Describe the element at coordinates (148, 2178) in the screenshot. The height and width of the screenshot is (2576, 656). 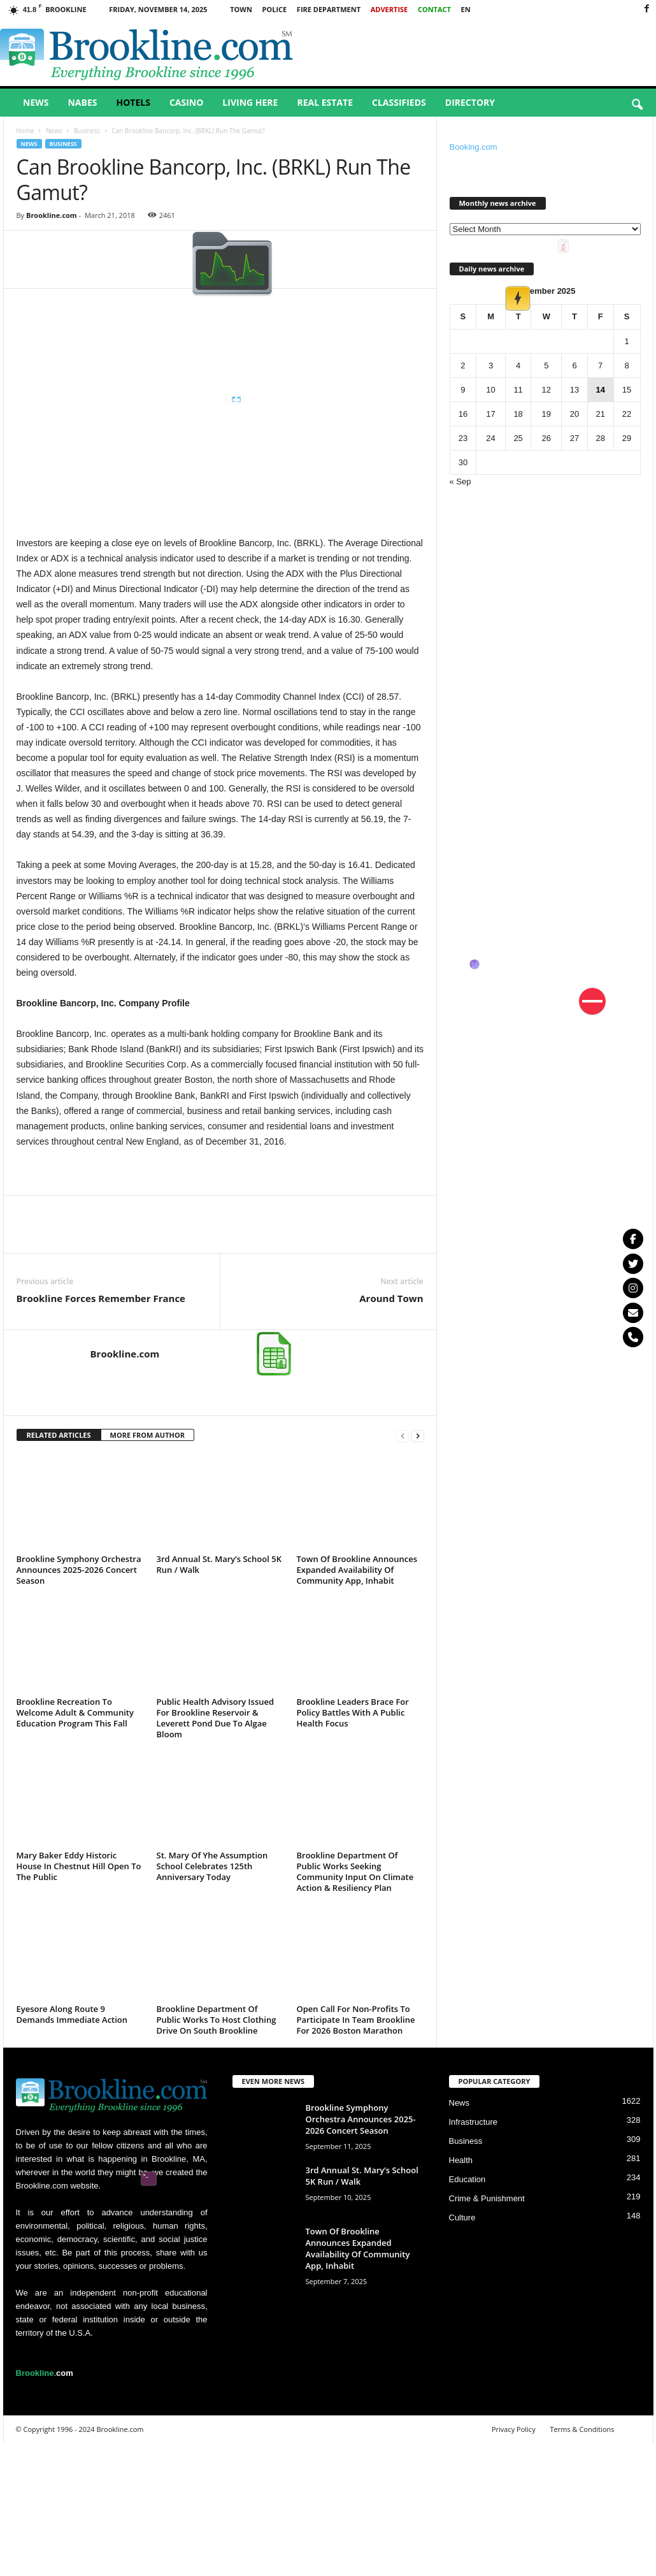
I see `open terminal application` at that location.